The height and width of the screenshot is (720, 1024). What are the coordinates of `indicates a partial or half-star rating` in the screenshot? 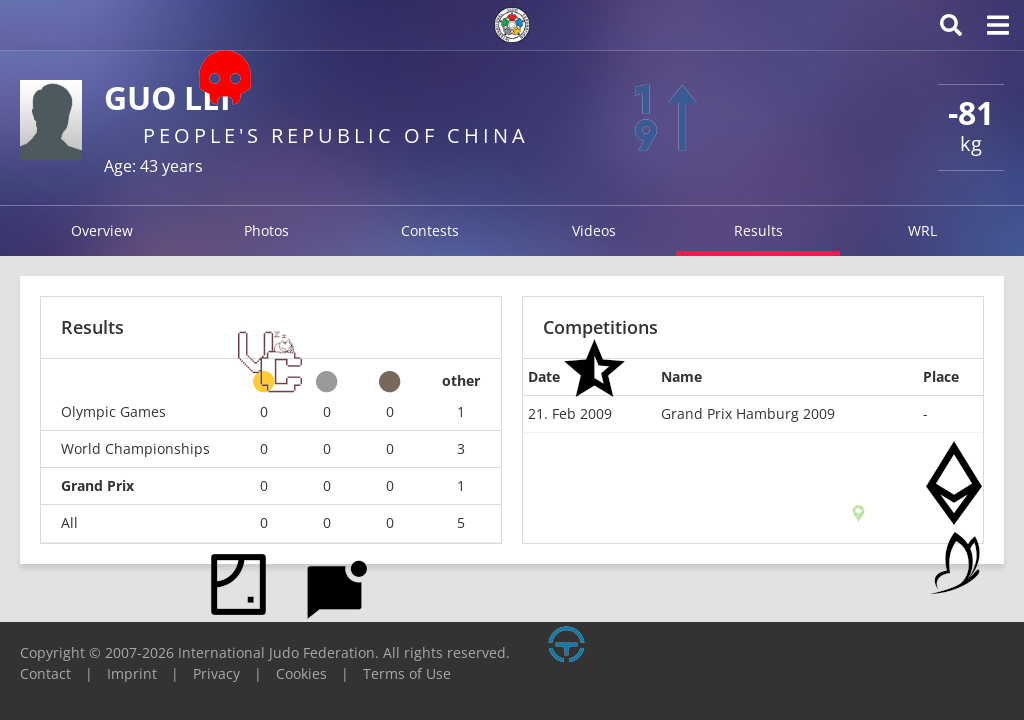 It's located at (594, 369).